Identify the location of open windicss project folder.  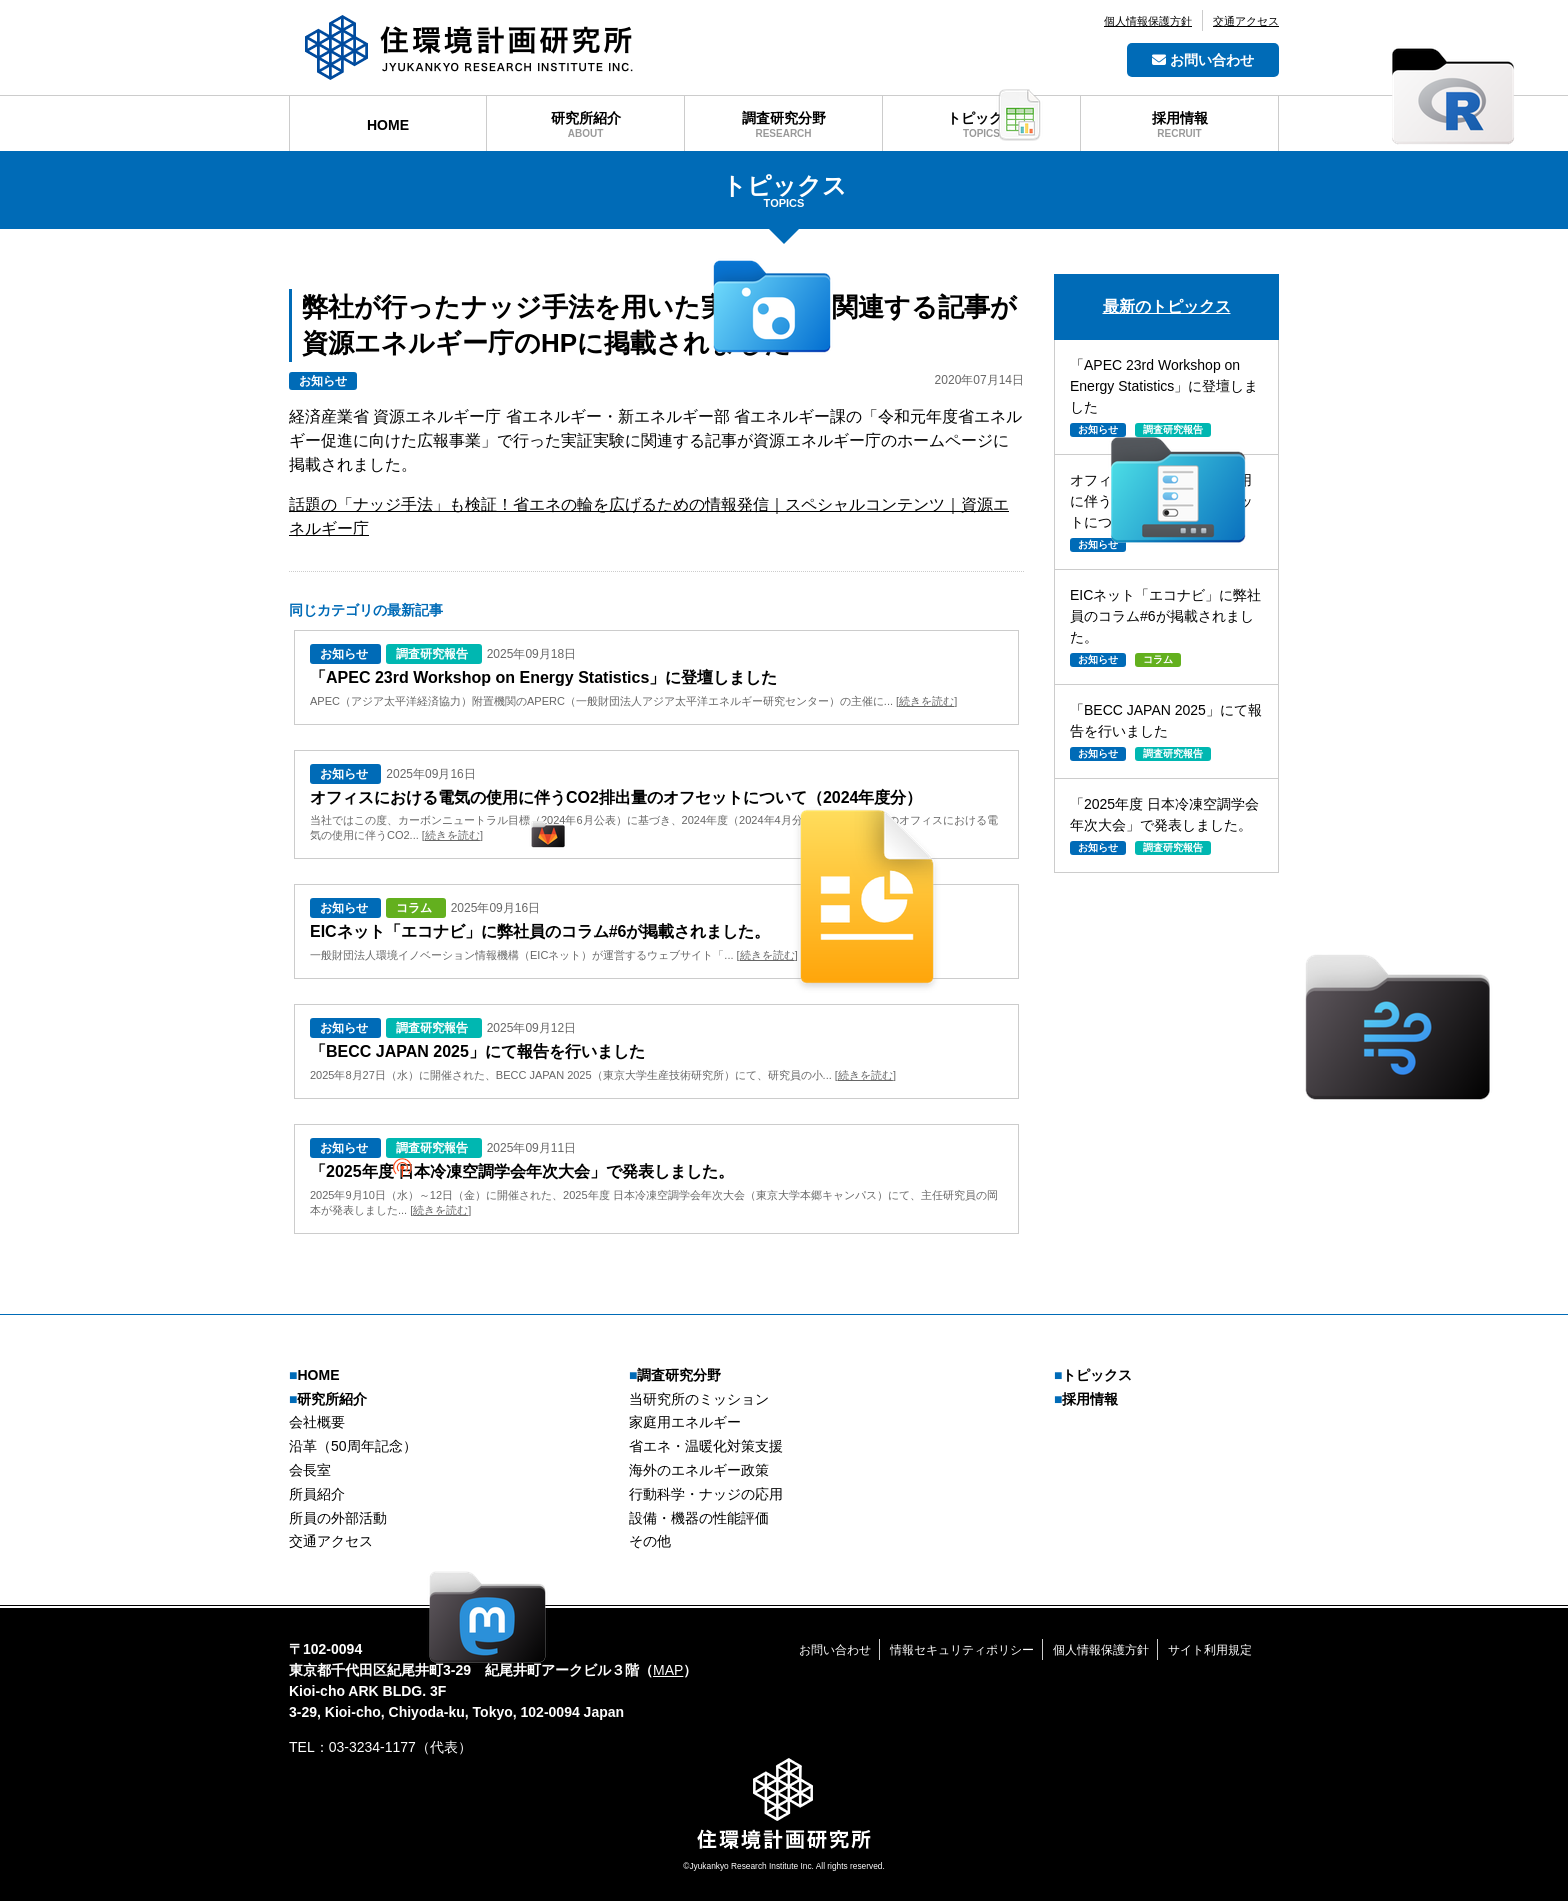
(1397, 1032).